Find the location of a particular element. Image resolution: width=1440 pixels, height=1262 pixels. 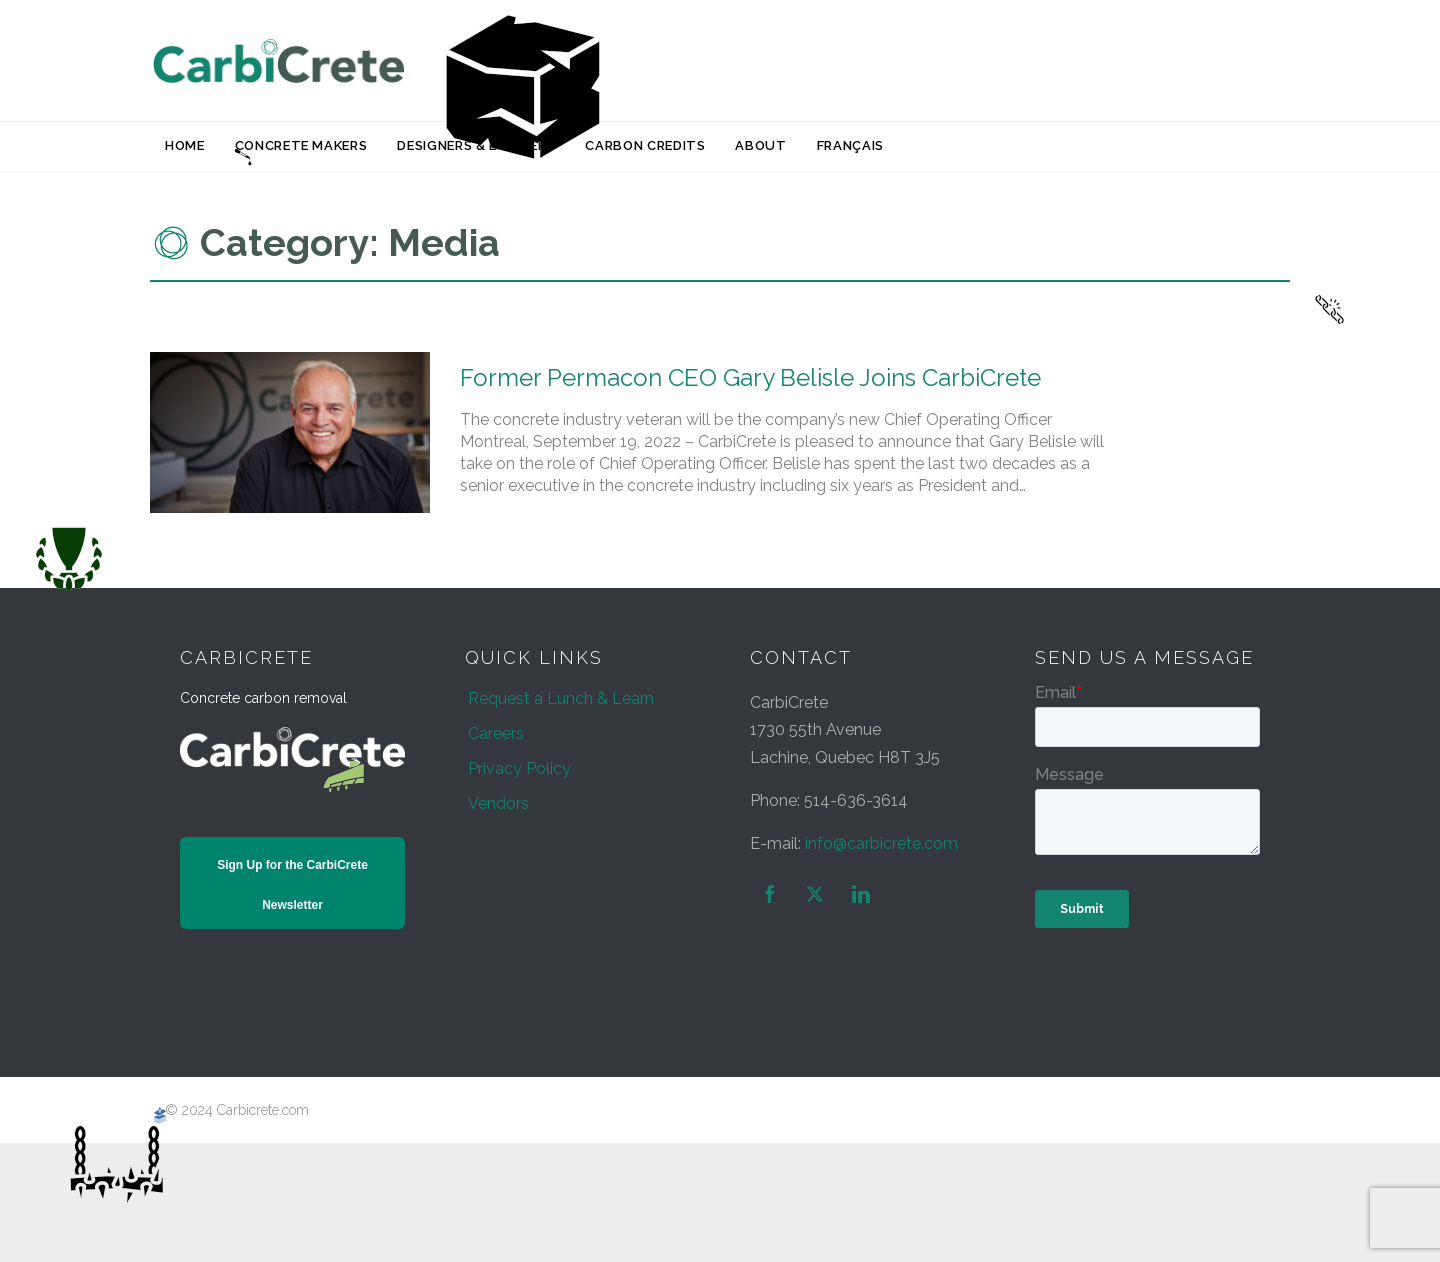

select a color from the canvas is located at coordinates (243, 157).